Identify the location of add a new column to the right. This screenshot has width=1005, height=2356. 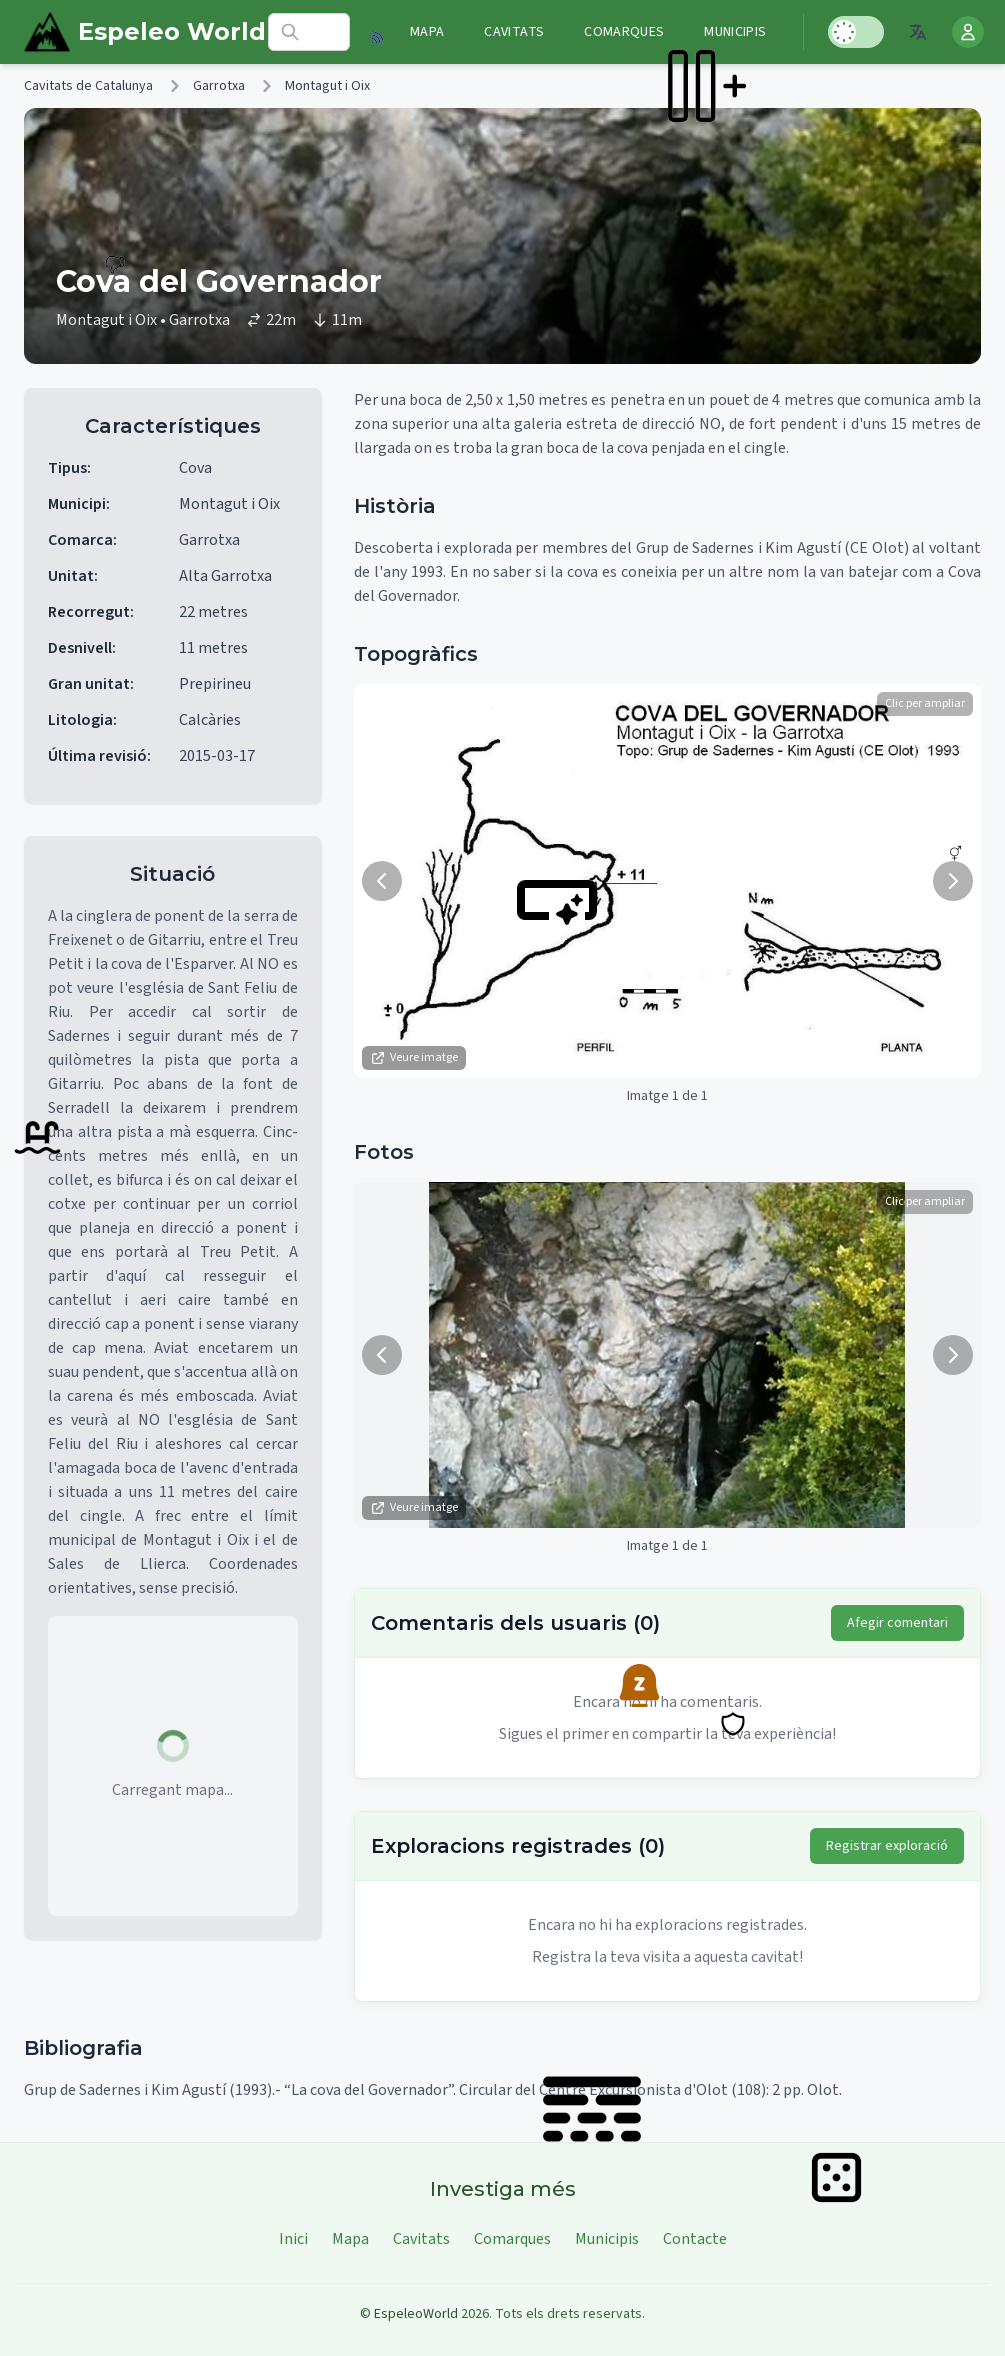
(701, 86).